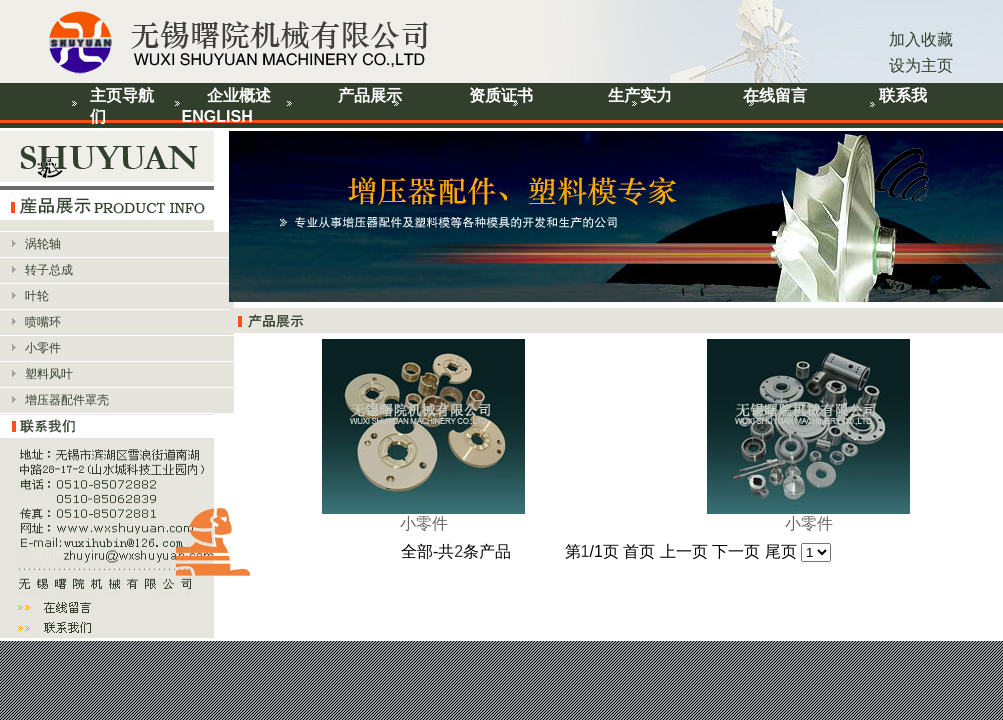  I want to click on explore ancient Egypt themed content, so click(213, 539).